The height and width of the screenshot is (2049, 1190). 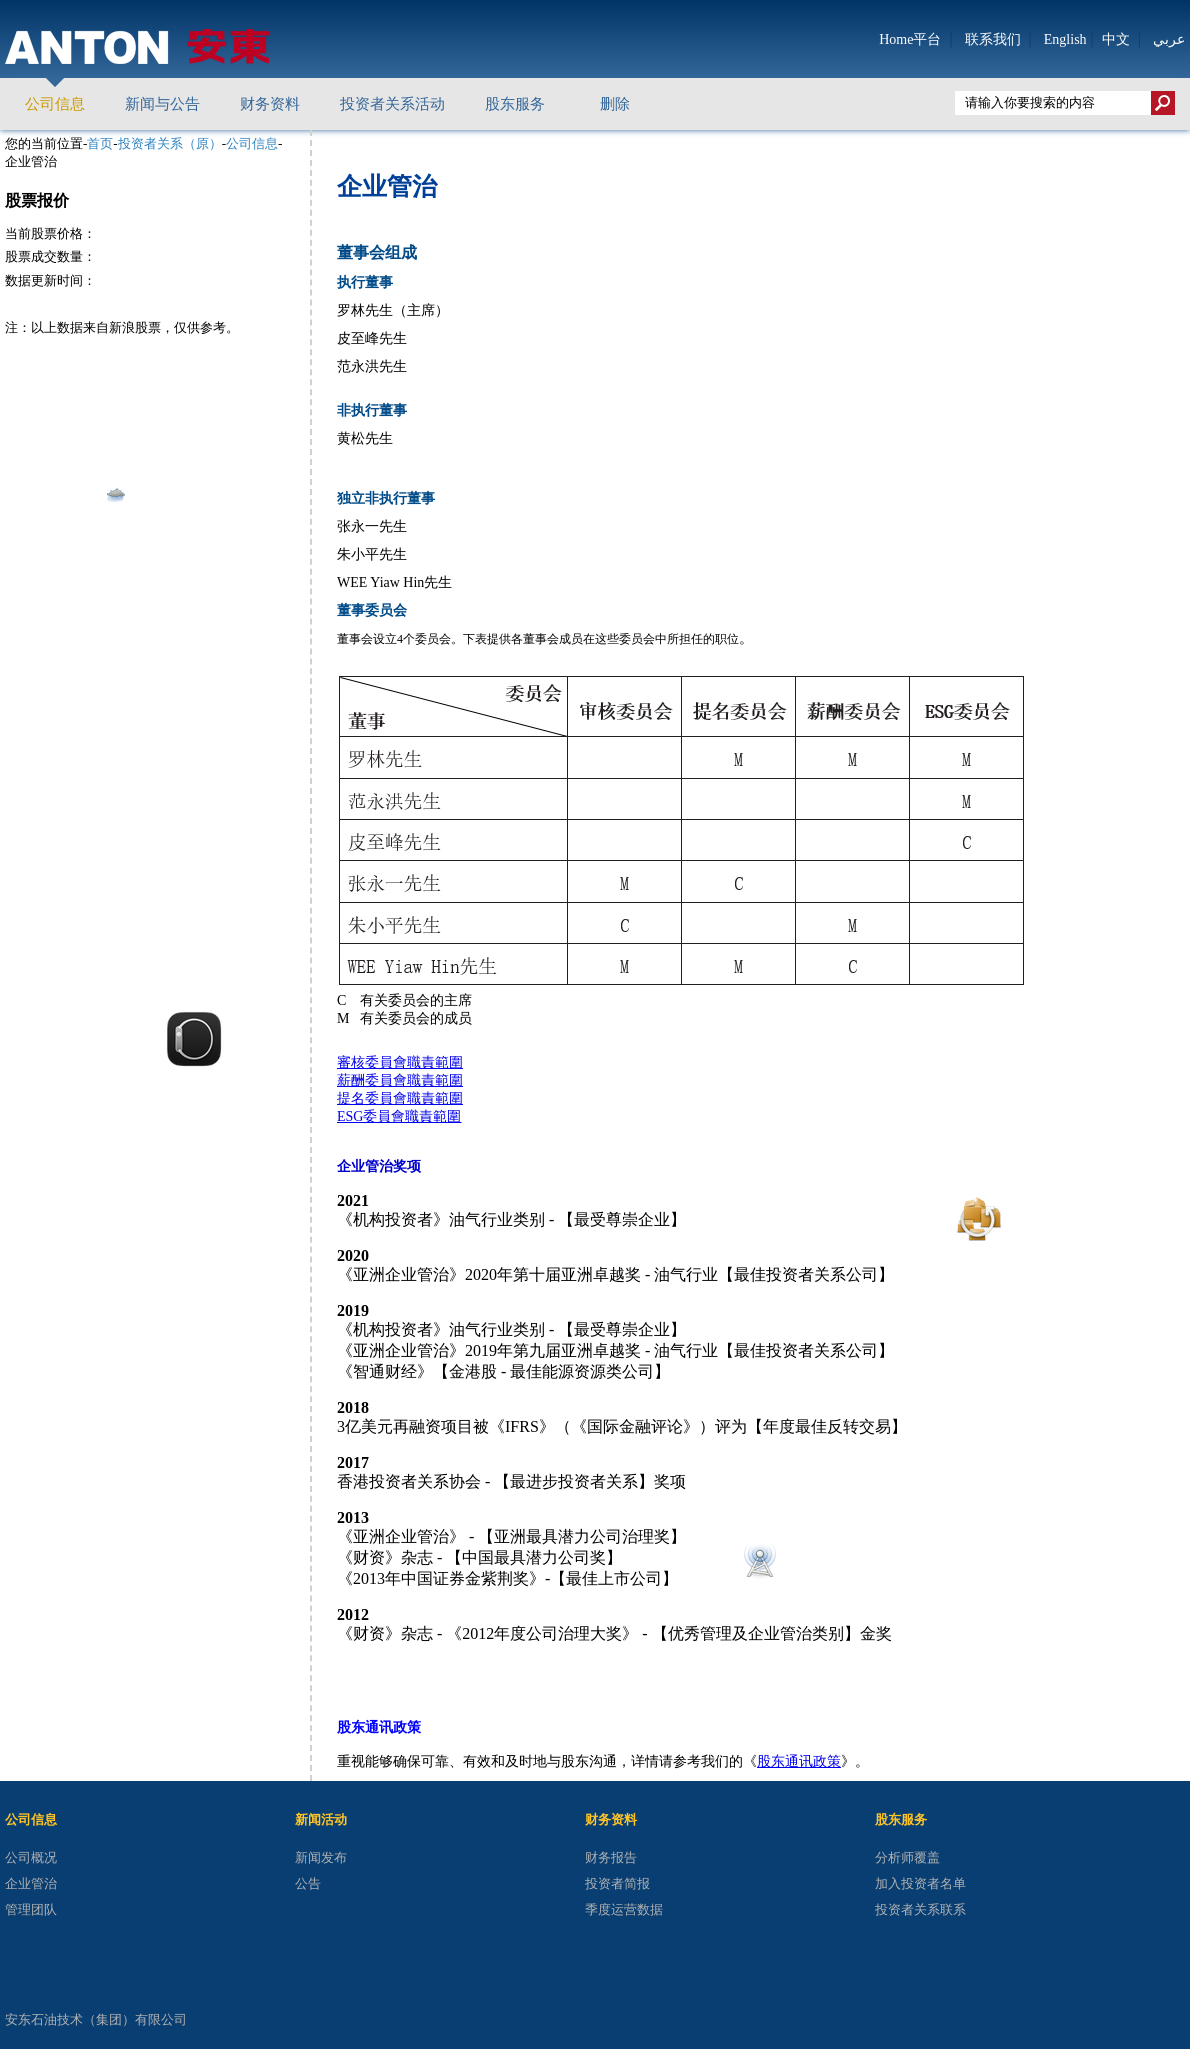 What do you see at coordinates (978, 1216) in the screenshot?
I see `check for available software updates` at bounding box center [978, 1216].